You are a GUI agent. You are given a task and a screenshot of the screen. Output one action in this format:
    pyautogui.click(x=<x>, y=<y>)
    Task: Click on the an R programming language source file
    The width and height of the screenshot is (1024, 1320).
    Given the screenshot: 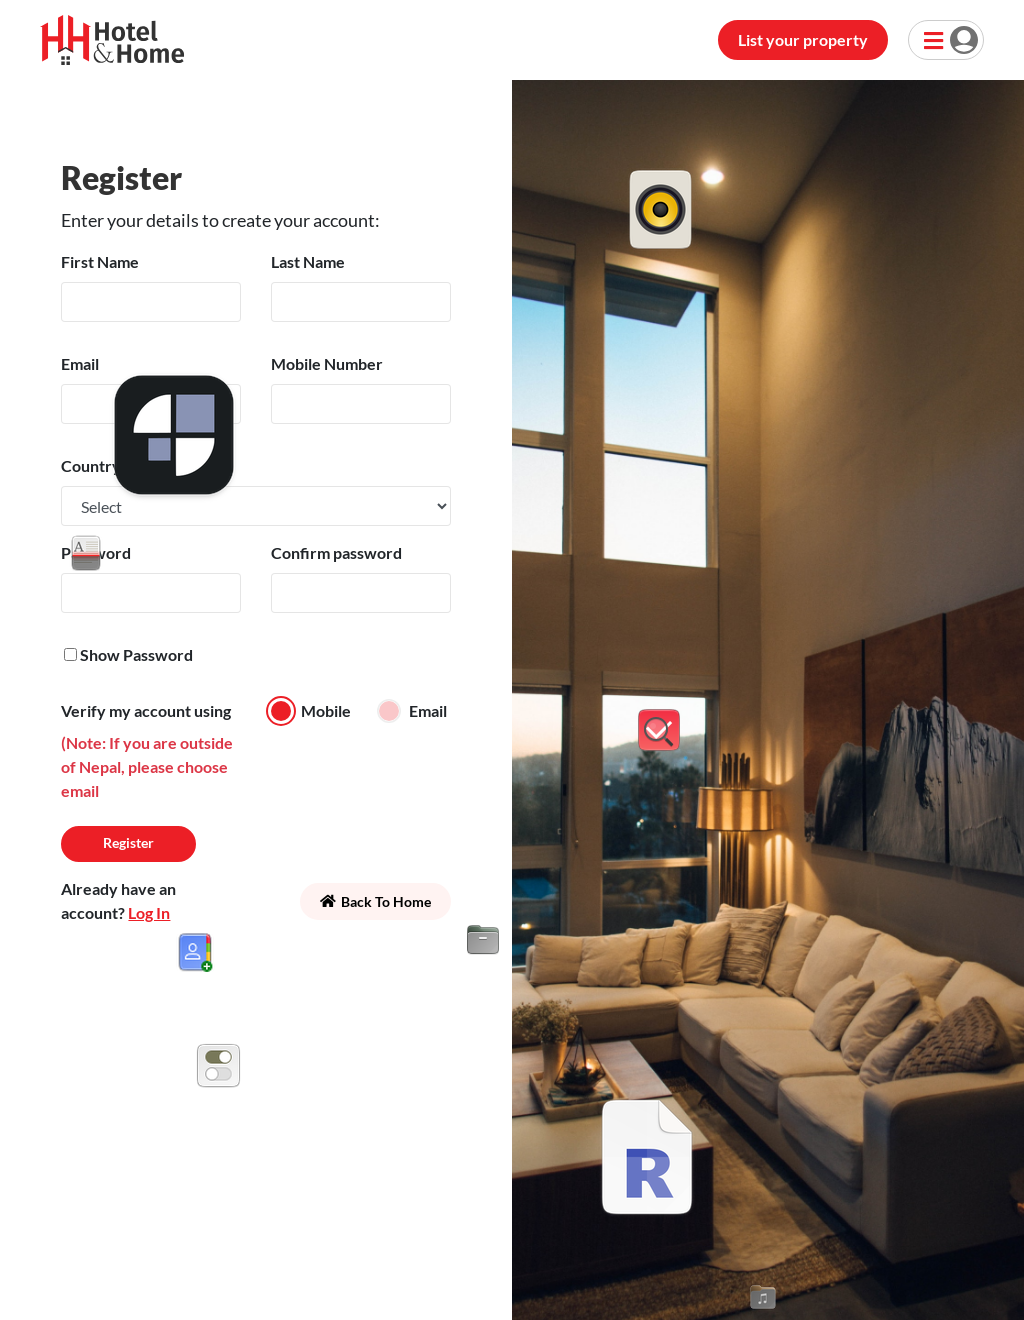 What is the action you would take?
    pyautogui.click(x=647, y=1157)
    